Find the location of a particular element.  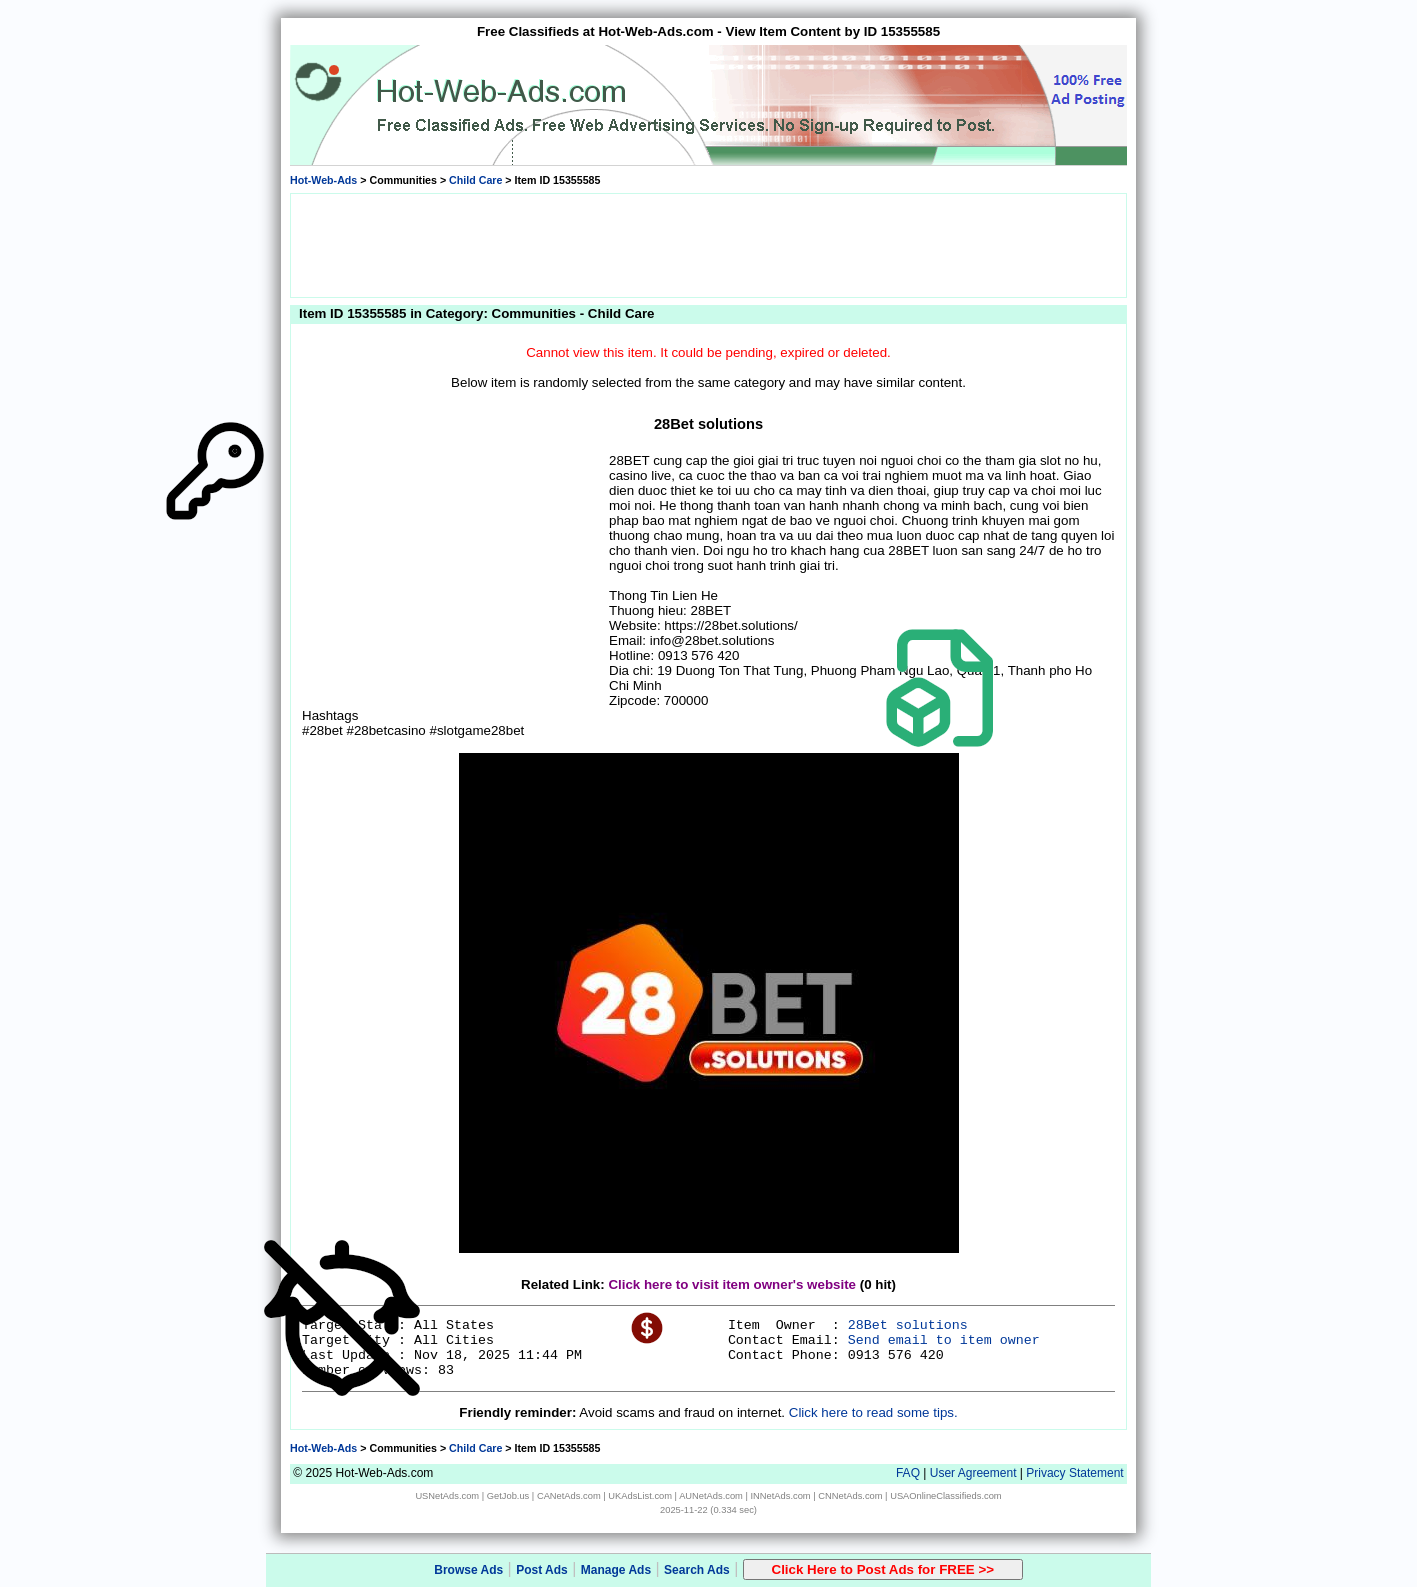

view 3d model file is located at coordinates (945, 688).